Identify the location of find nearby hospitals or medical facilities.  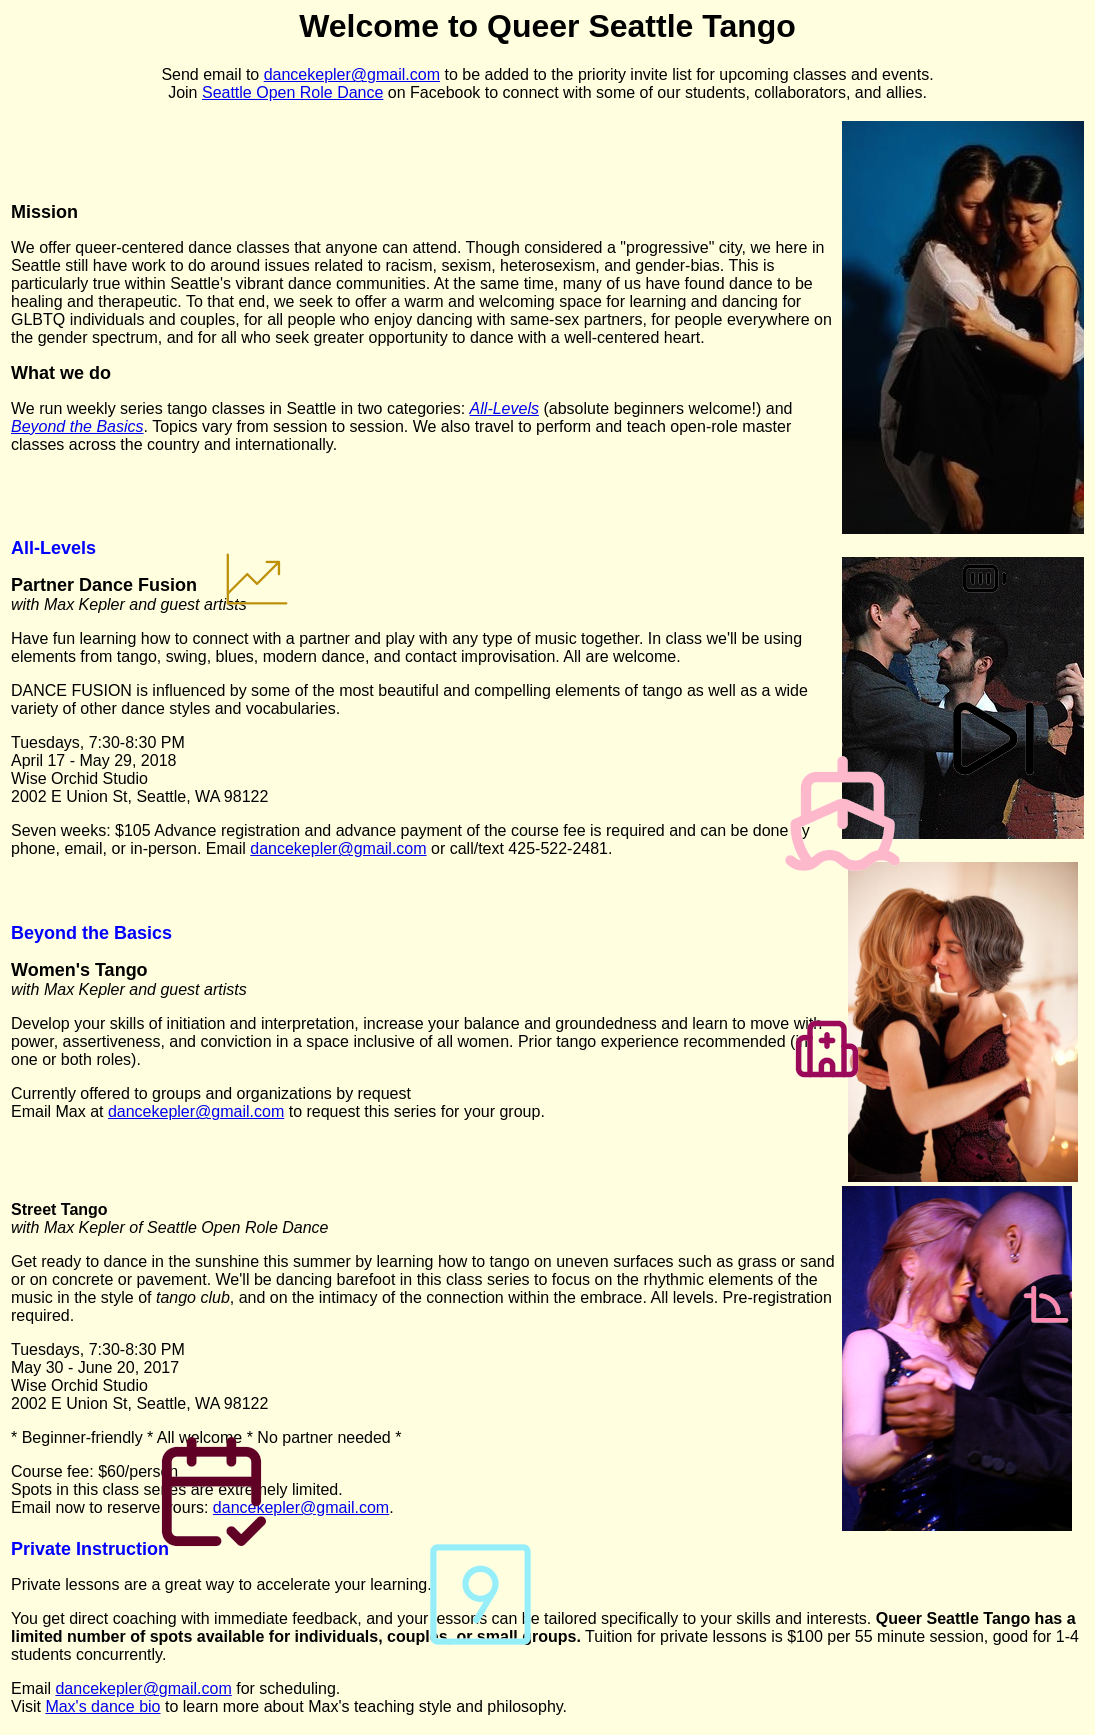
(827, 1049).